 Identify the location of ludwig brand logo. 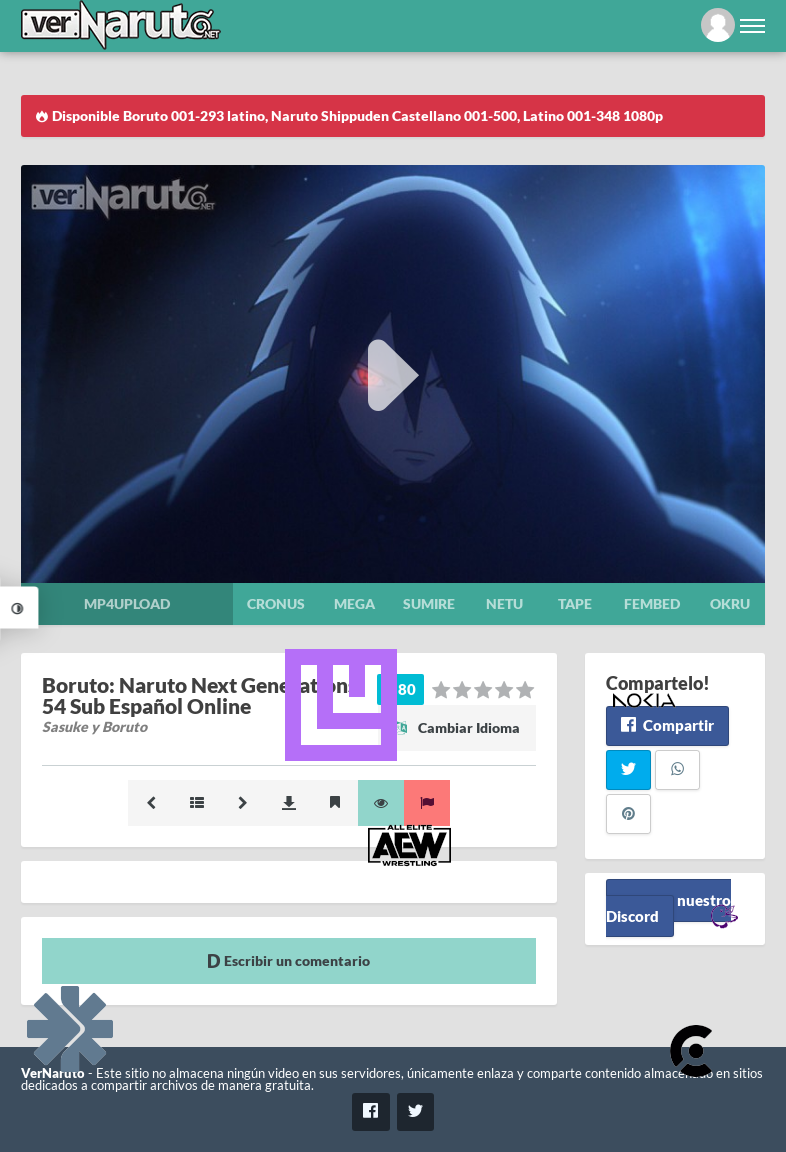
(341, 705).